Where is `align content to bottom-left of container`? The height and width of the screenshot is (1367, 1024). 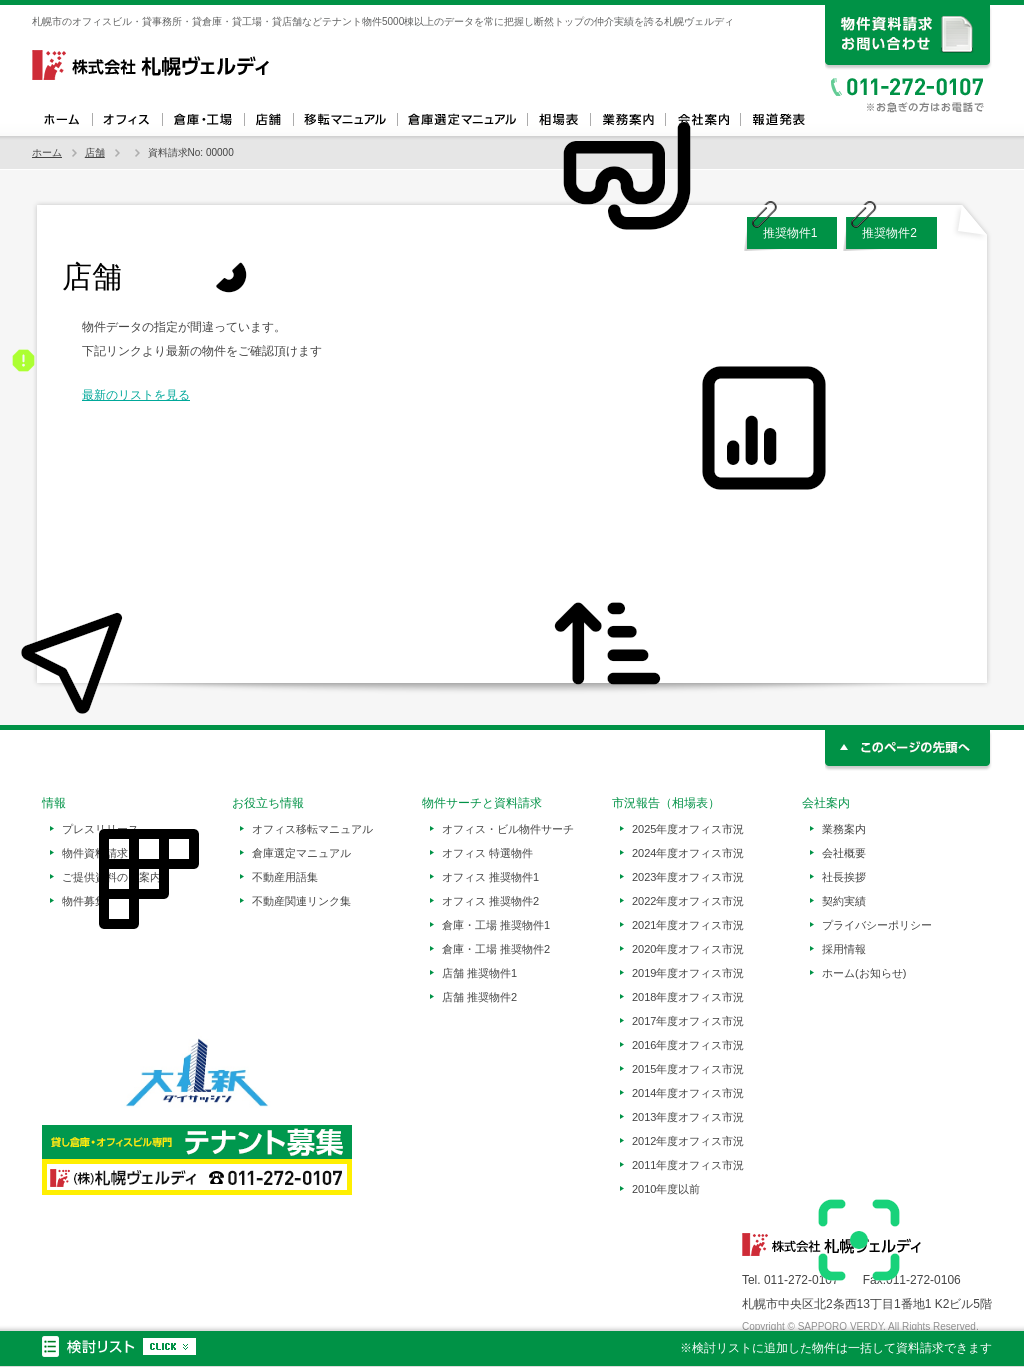
align content to bottom-left of container is located at coordinates (764, 428).